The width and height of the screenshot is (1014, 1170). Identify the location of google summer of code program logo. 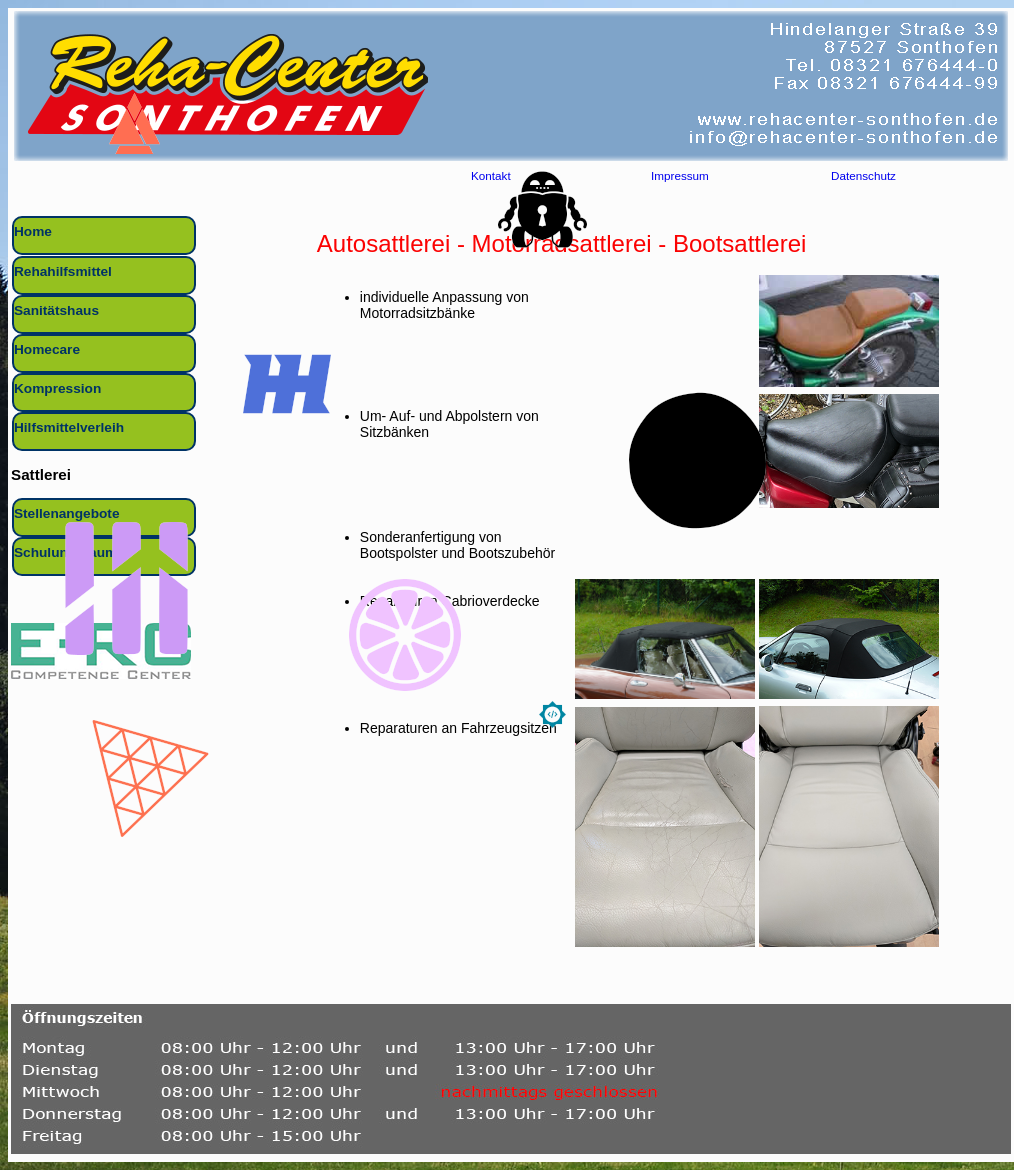
(552, 714).